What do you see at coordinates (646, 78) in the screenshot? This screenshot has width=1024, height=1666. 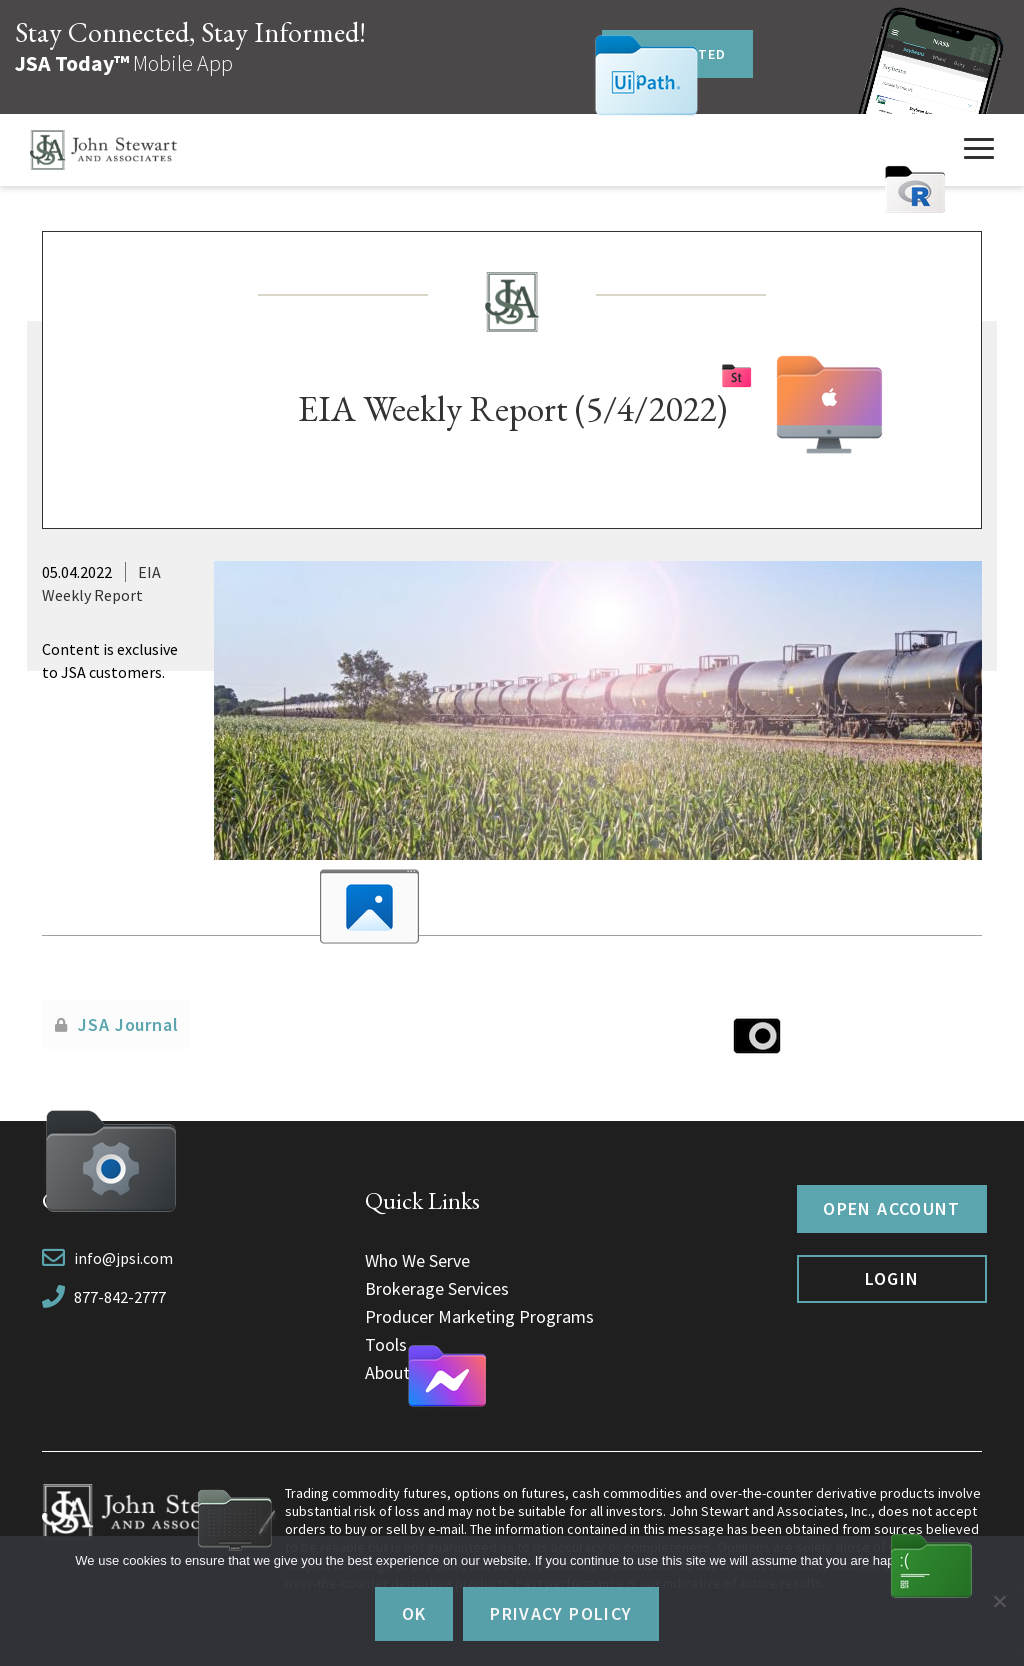 I see `open UiPath project folder` at bounding box center [646, 78].